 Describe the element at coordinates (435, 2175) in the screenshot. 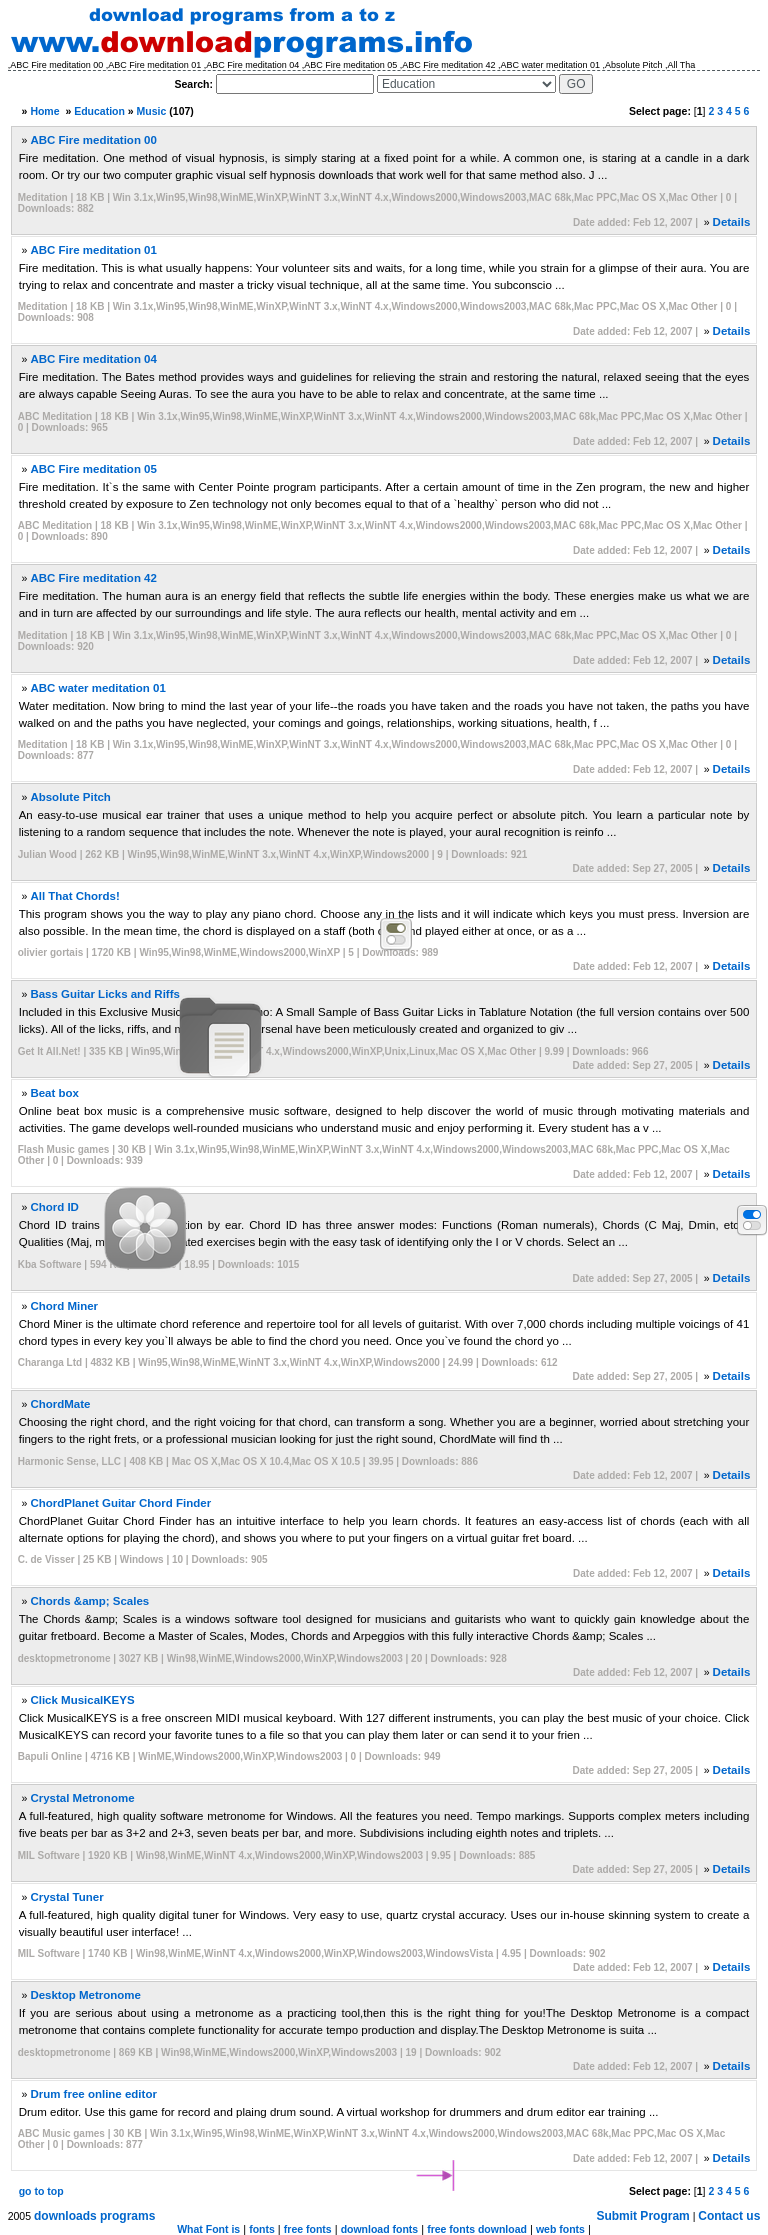

I see `jump to the last item in a list` at that location.